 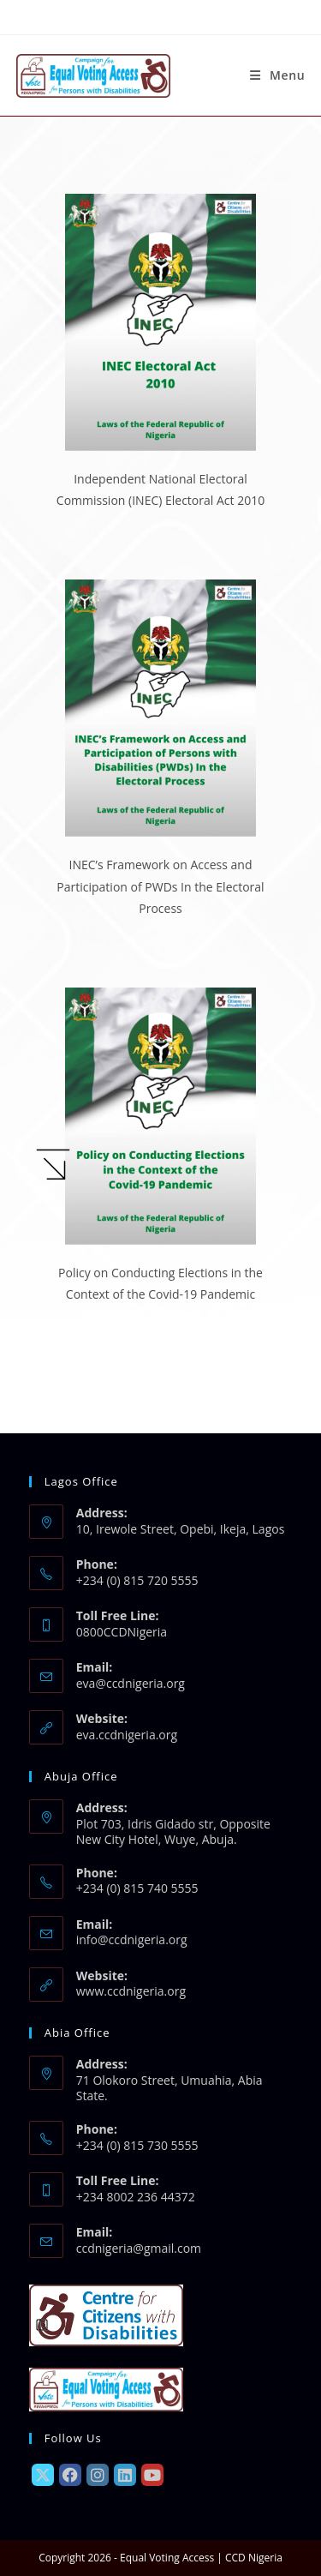 What do you see at coordinates (53, 1166) in the screenshot?
I see `move item to bottom-right corner` at bounding box center [53, 1166].